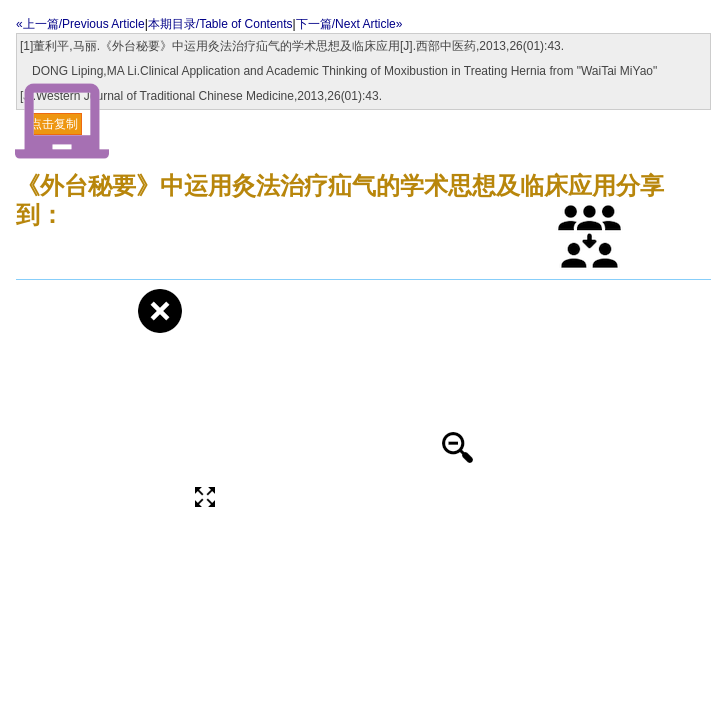 Image resolution: width=727 pixels, height=720 pixels. Describe the element at coordinates (62, 121) in the screenshot. I see `access laptop or computer settings` at that location.